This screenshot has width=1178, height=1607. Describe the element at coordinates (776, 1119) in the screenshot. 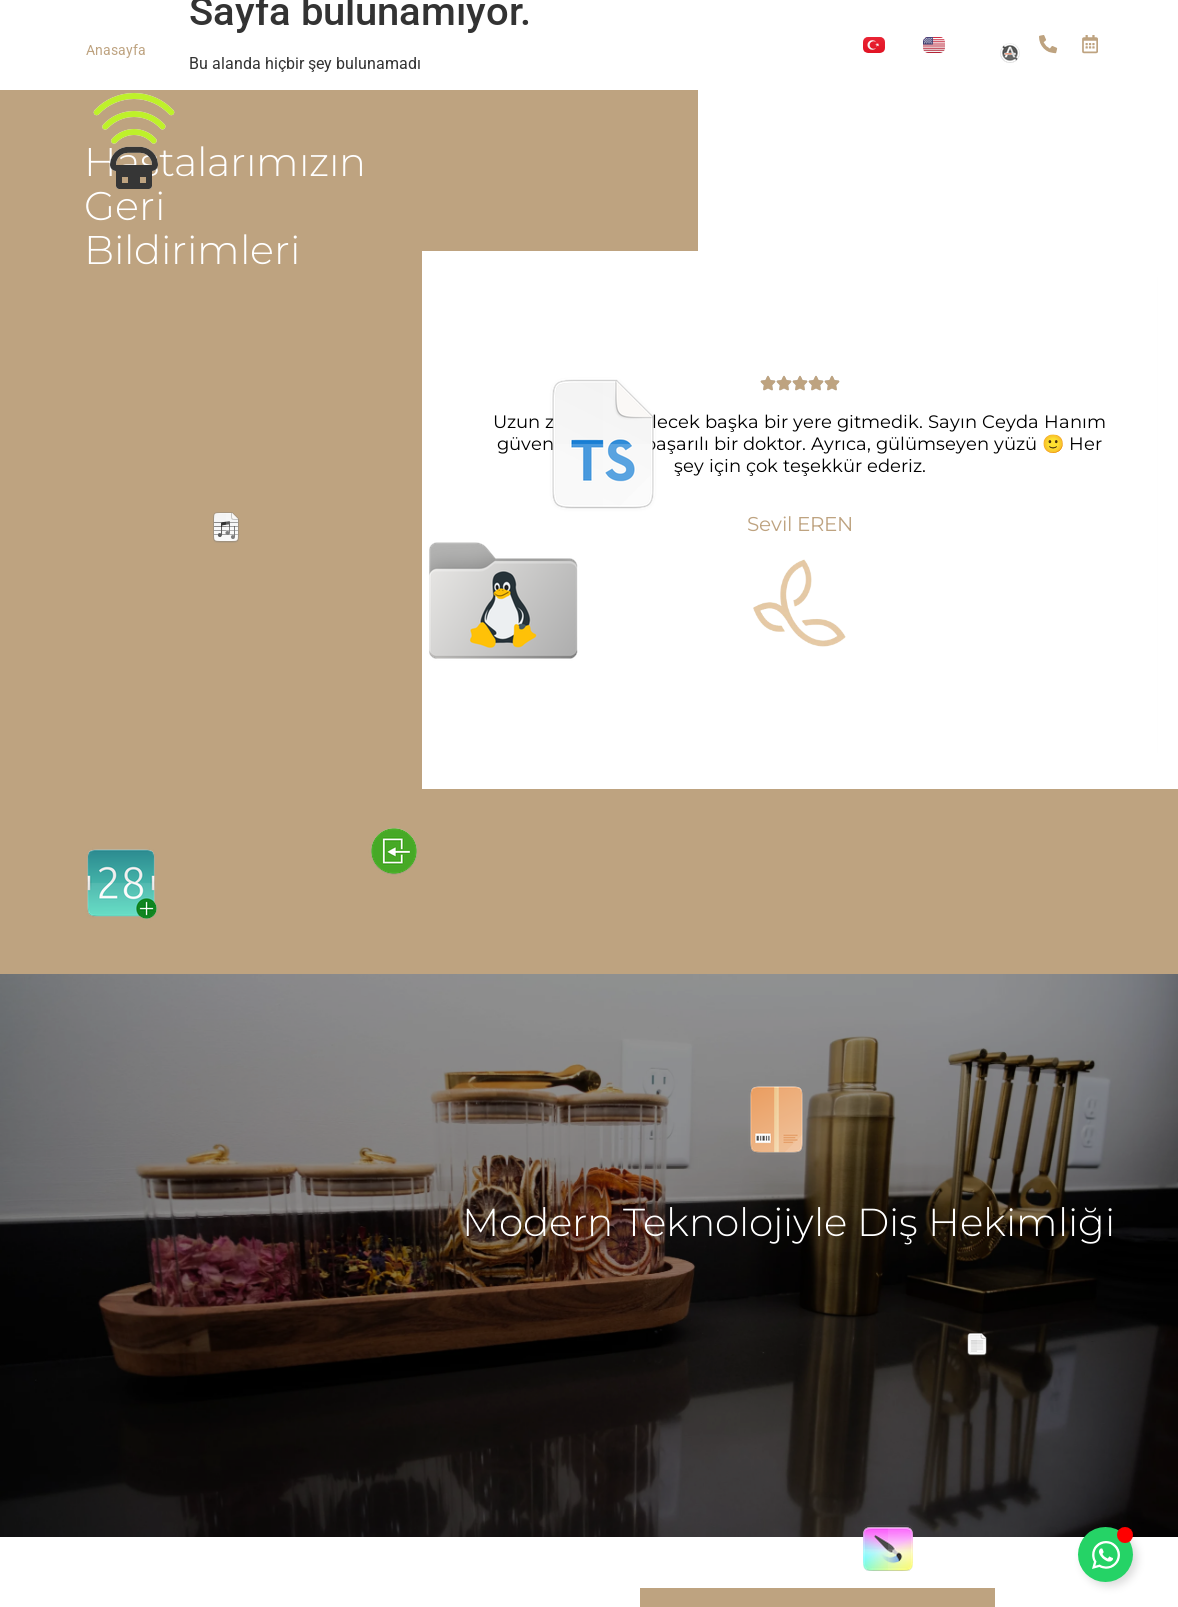

I see `open a compressed archive file` at that location.